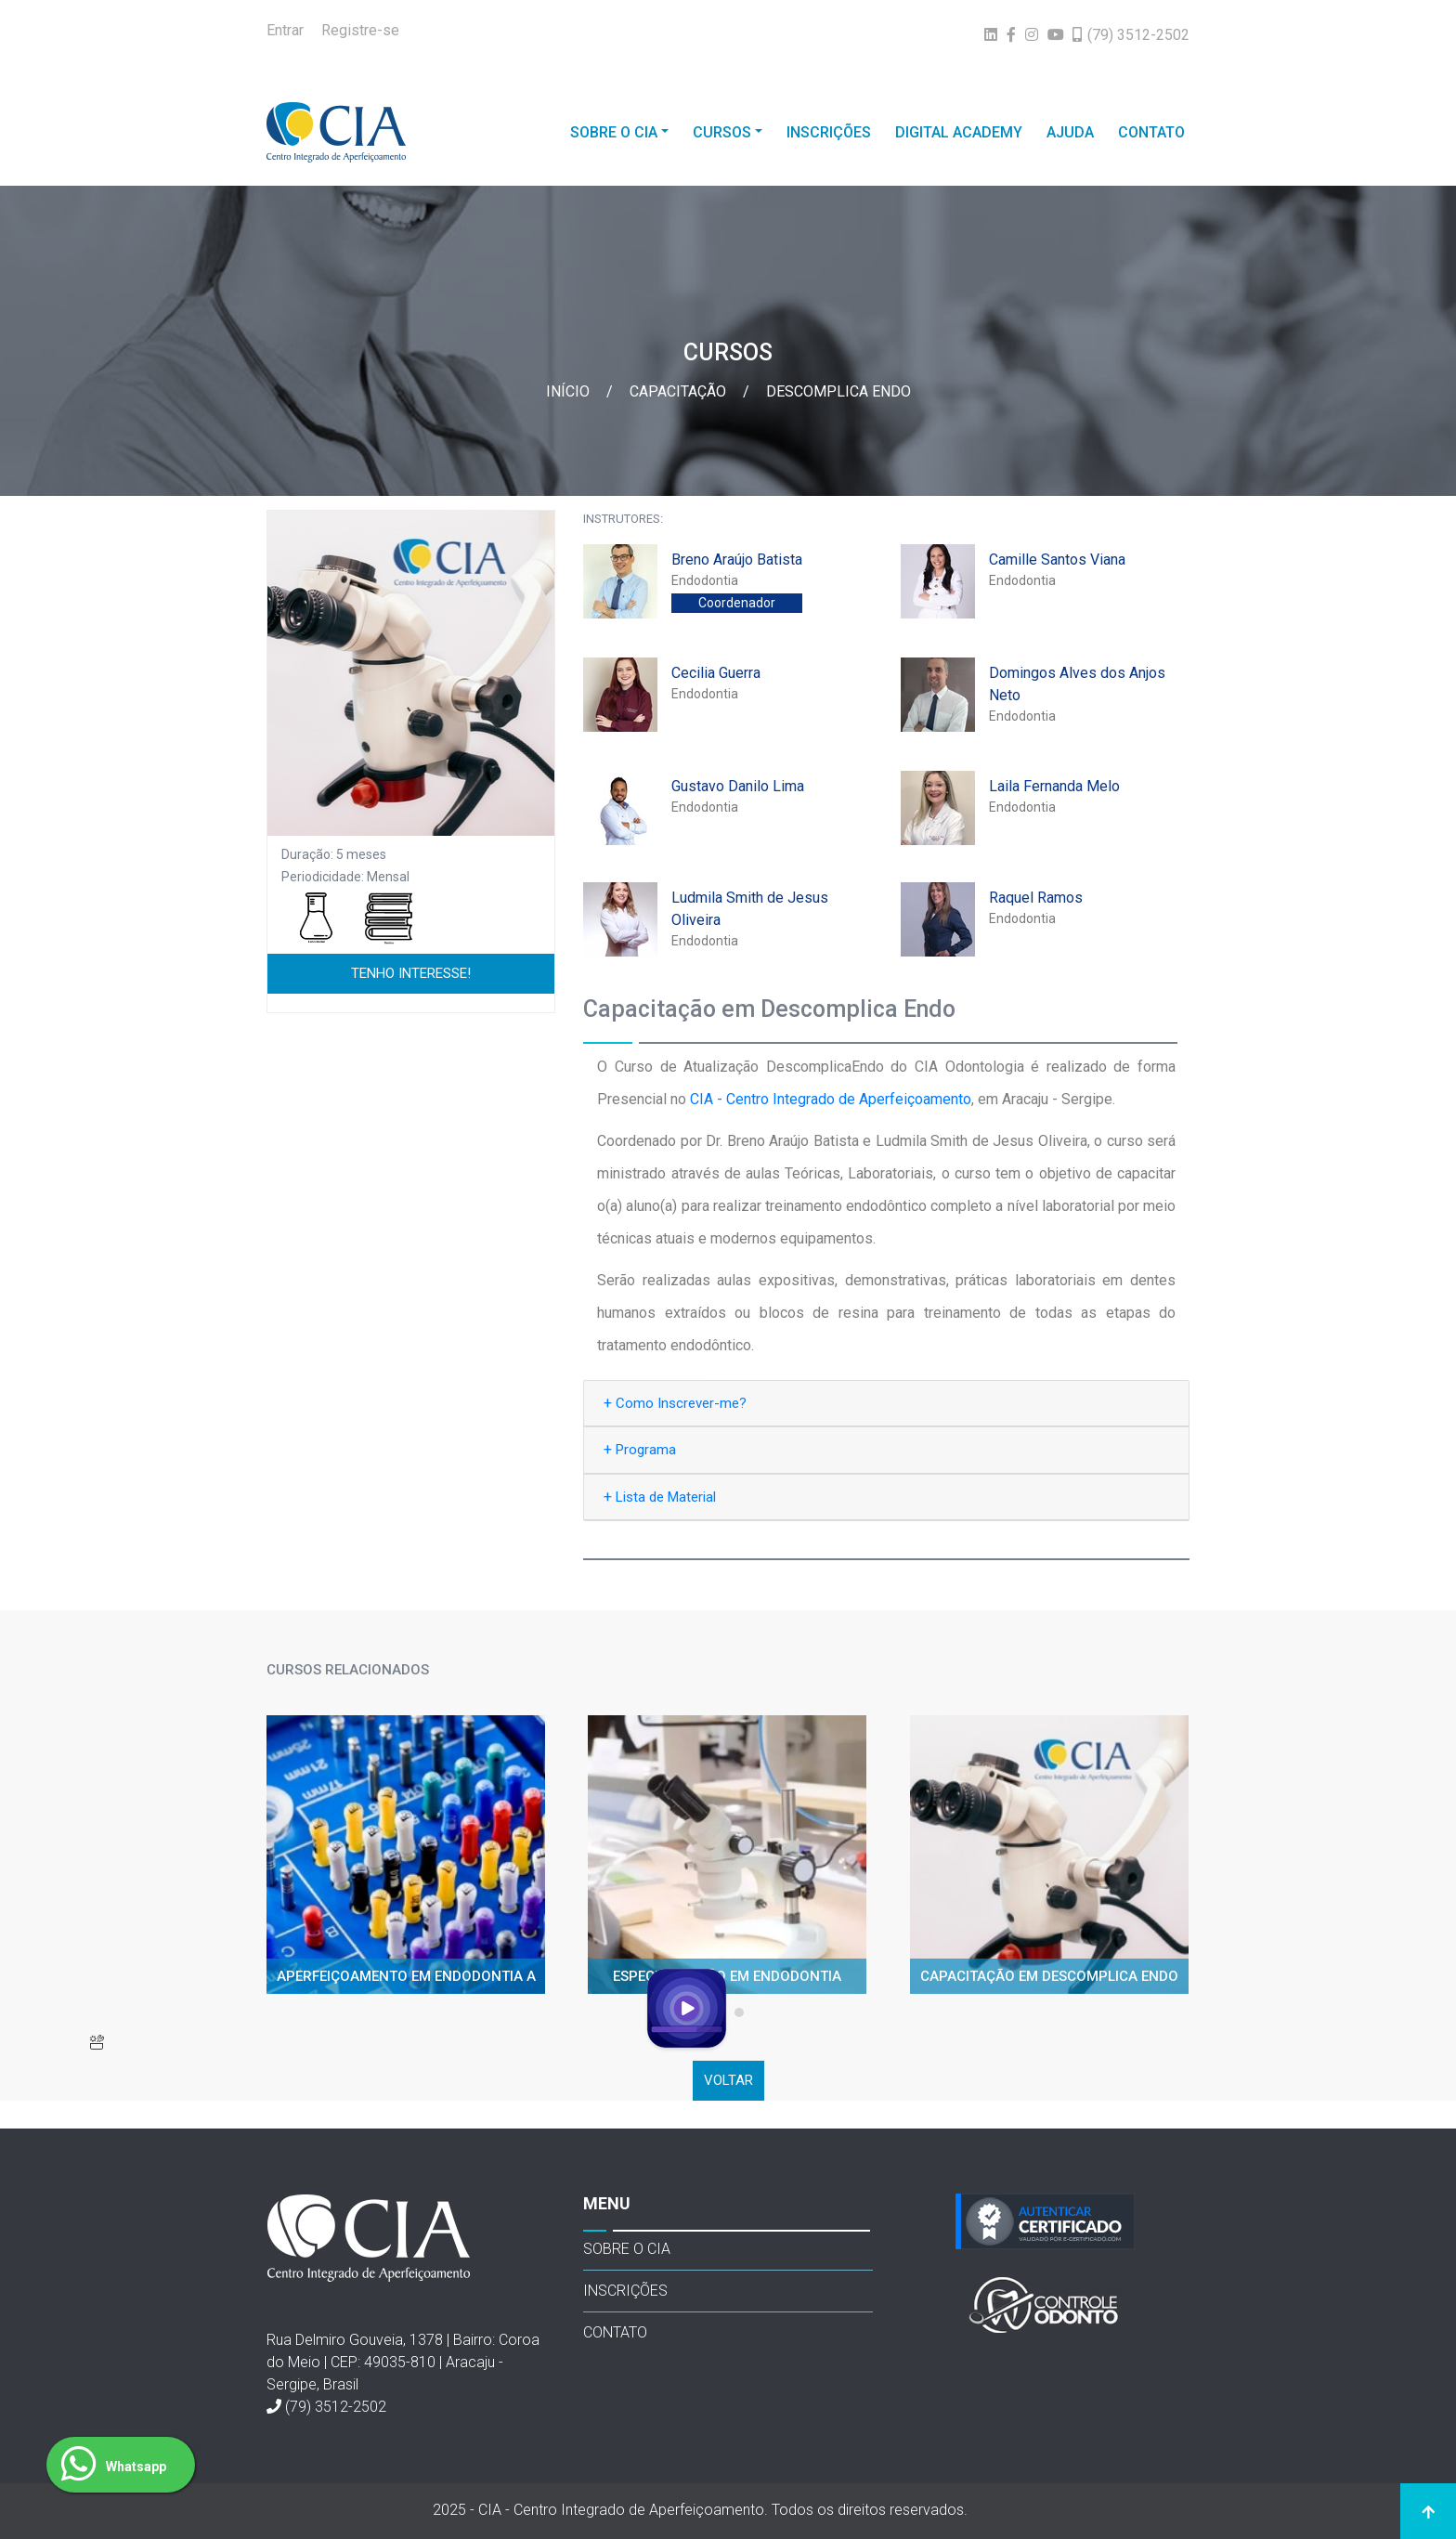 This screenshot has height=2539, width=1456. What do you see at coordinates (686, 2008) in the screenshot?
I see `open the clip video editing app` at bounding box center [686, 2008].